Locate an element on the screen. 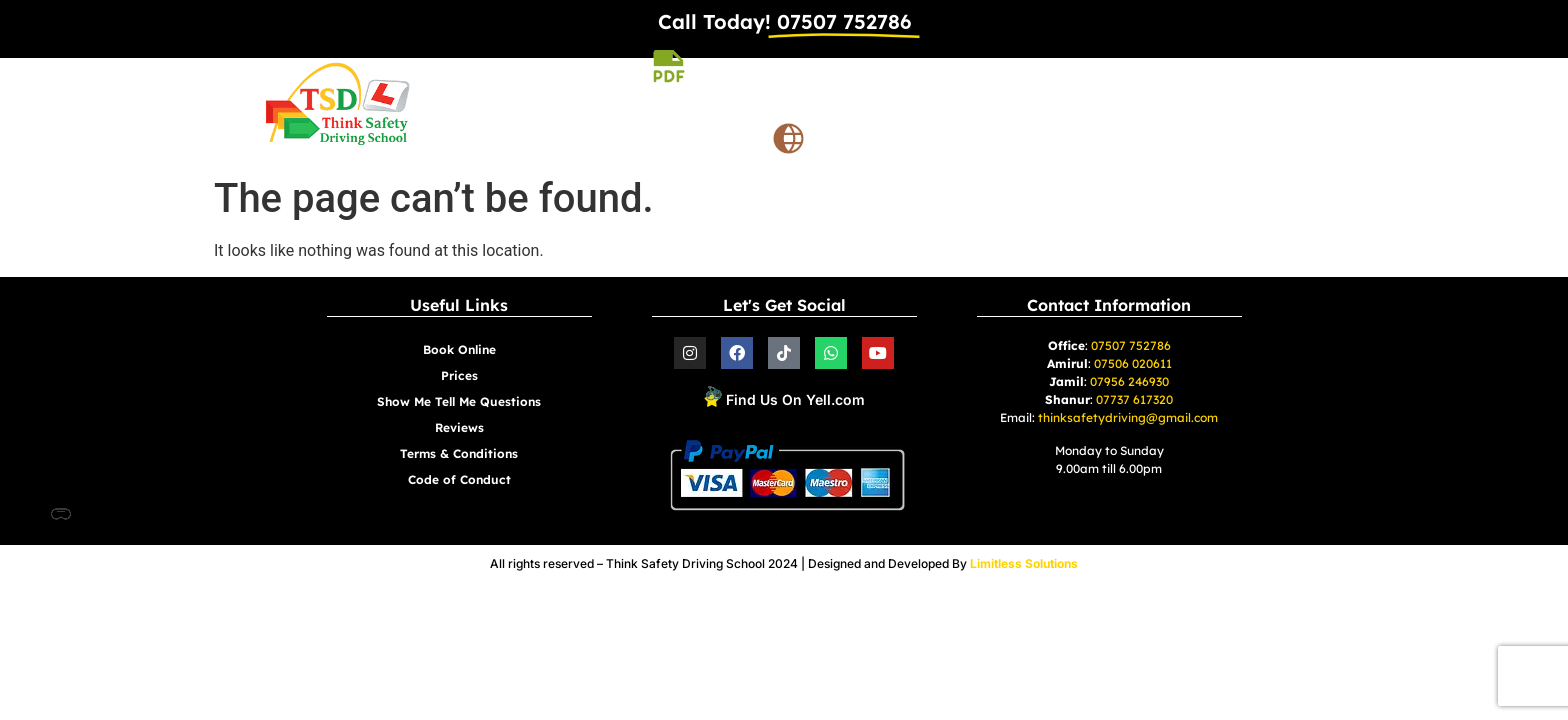 This screenshot has width=1568, height=720. switch to global or worldwide view is located at coordinates (788, 138).